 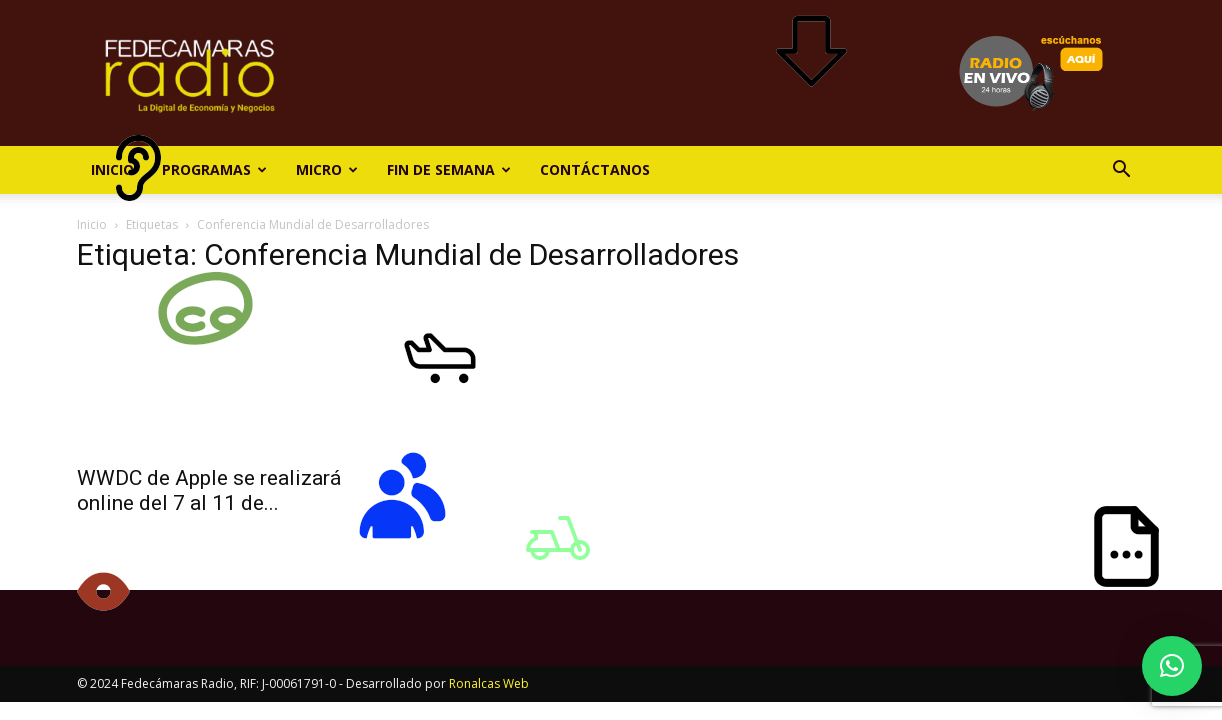 I want to click on open cohost social media app, so click(x=205, y=310).